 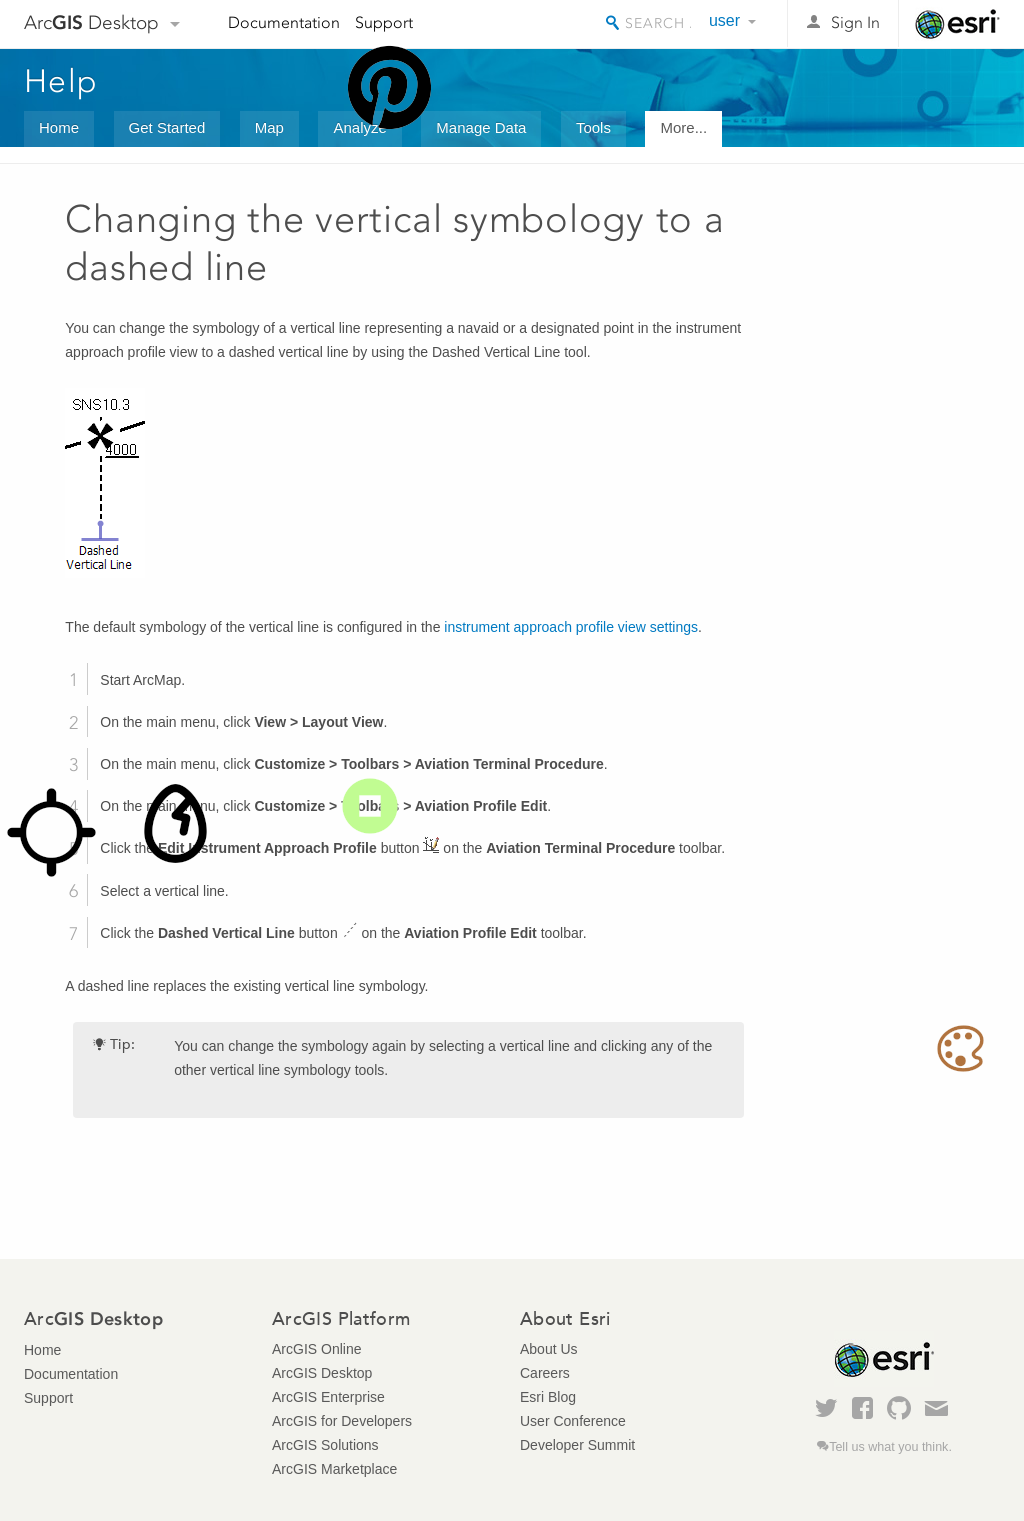 I want to click on stop media playback, so click(x=370, y=806).